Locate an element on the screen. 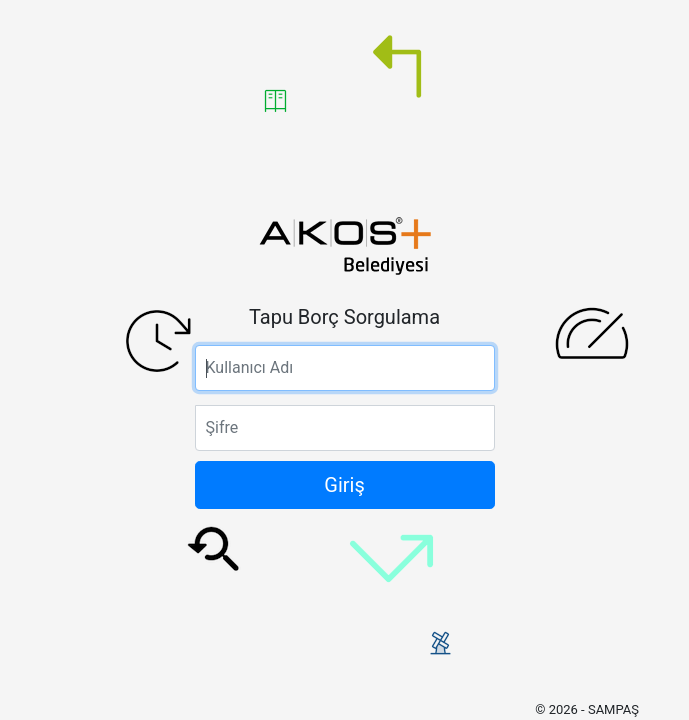 The image size is (689, 720). reply to a message is located at coordinates (391, 555).